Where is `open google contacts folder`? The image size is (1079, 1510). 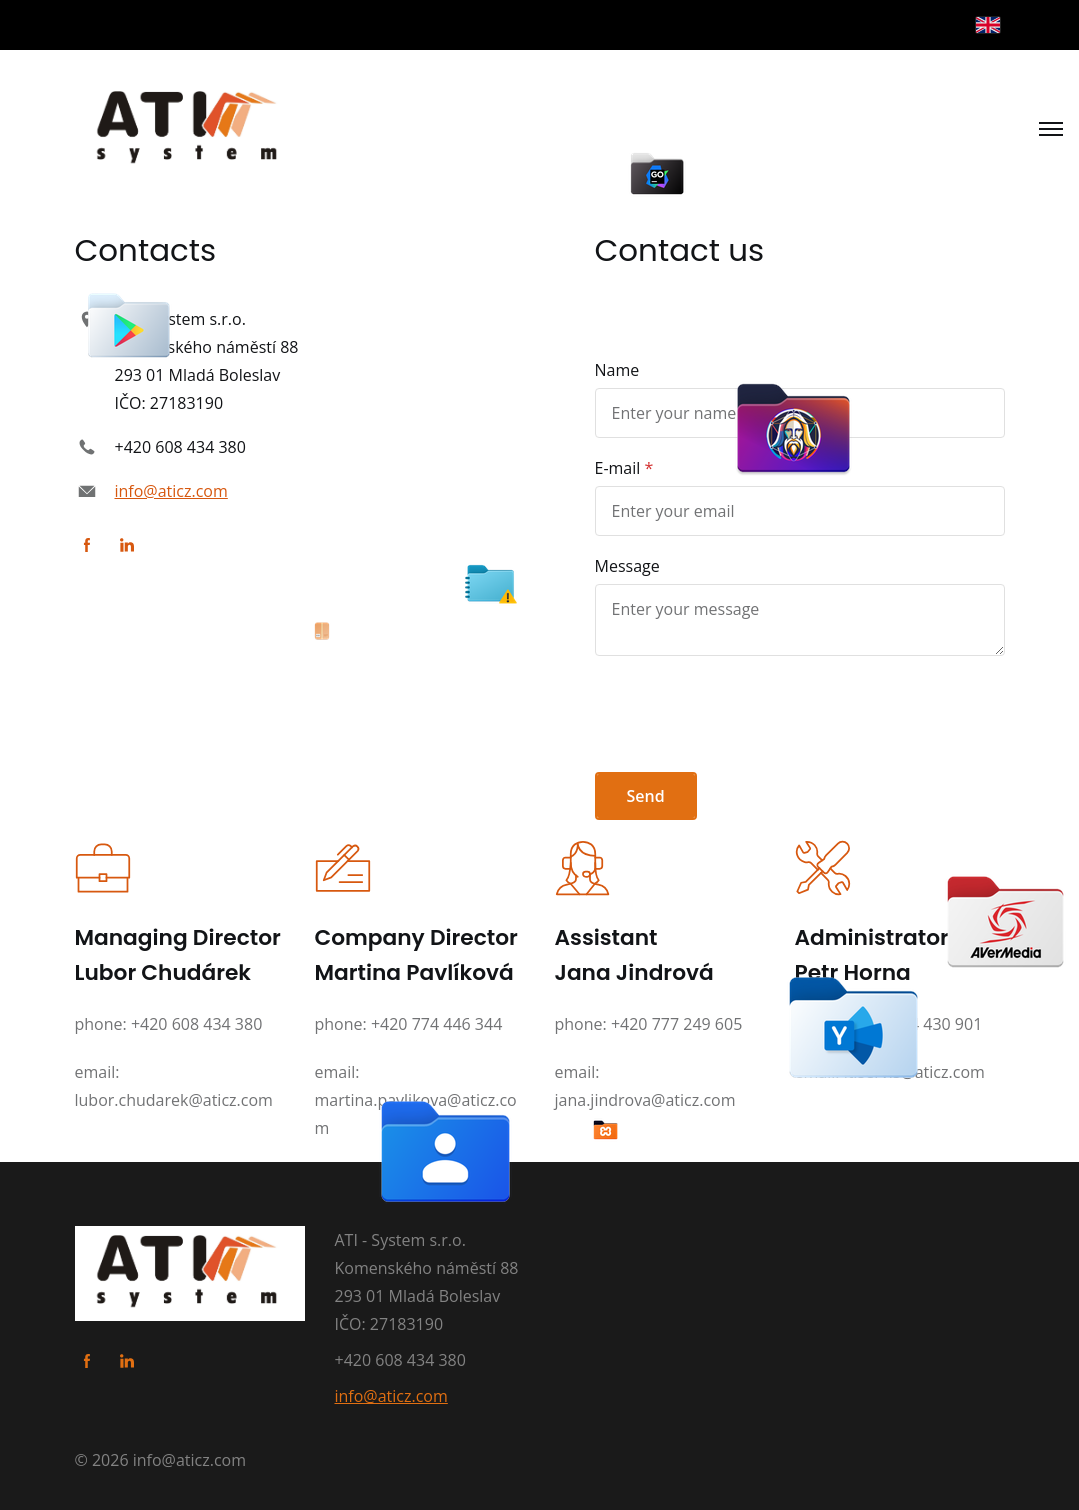
open google contacts folder is located at coordinates (445, 1155).